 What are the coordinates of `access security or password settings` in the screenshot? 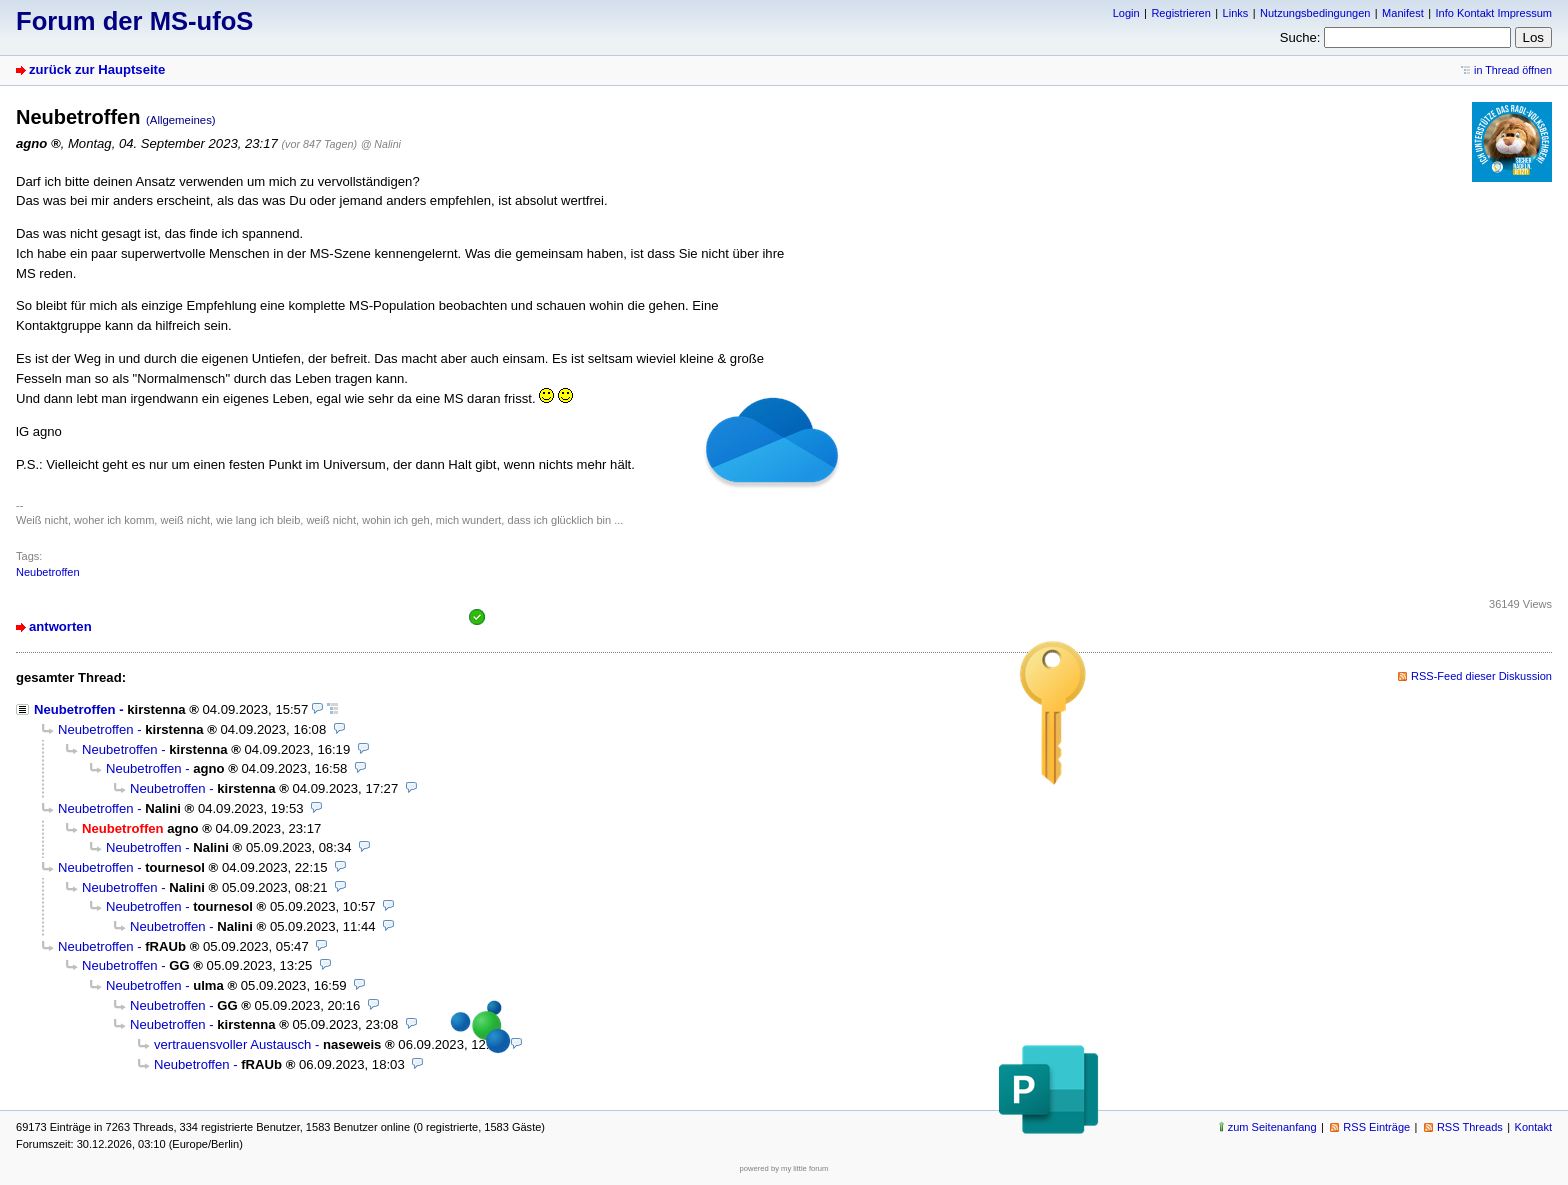 It's located at (1053, 713).